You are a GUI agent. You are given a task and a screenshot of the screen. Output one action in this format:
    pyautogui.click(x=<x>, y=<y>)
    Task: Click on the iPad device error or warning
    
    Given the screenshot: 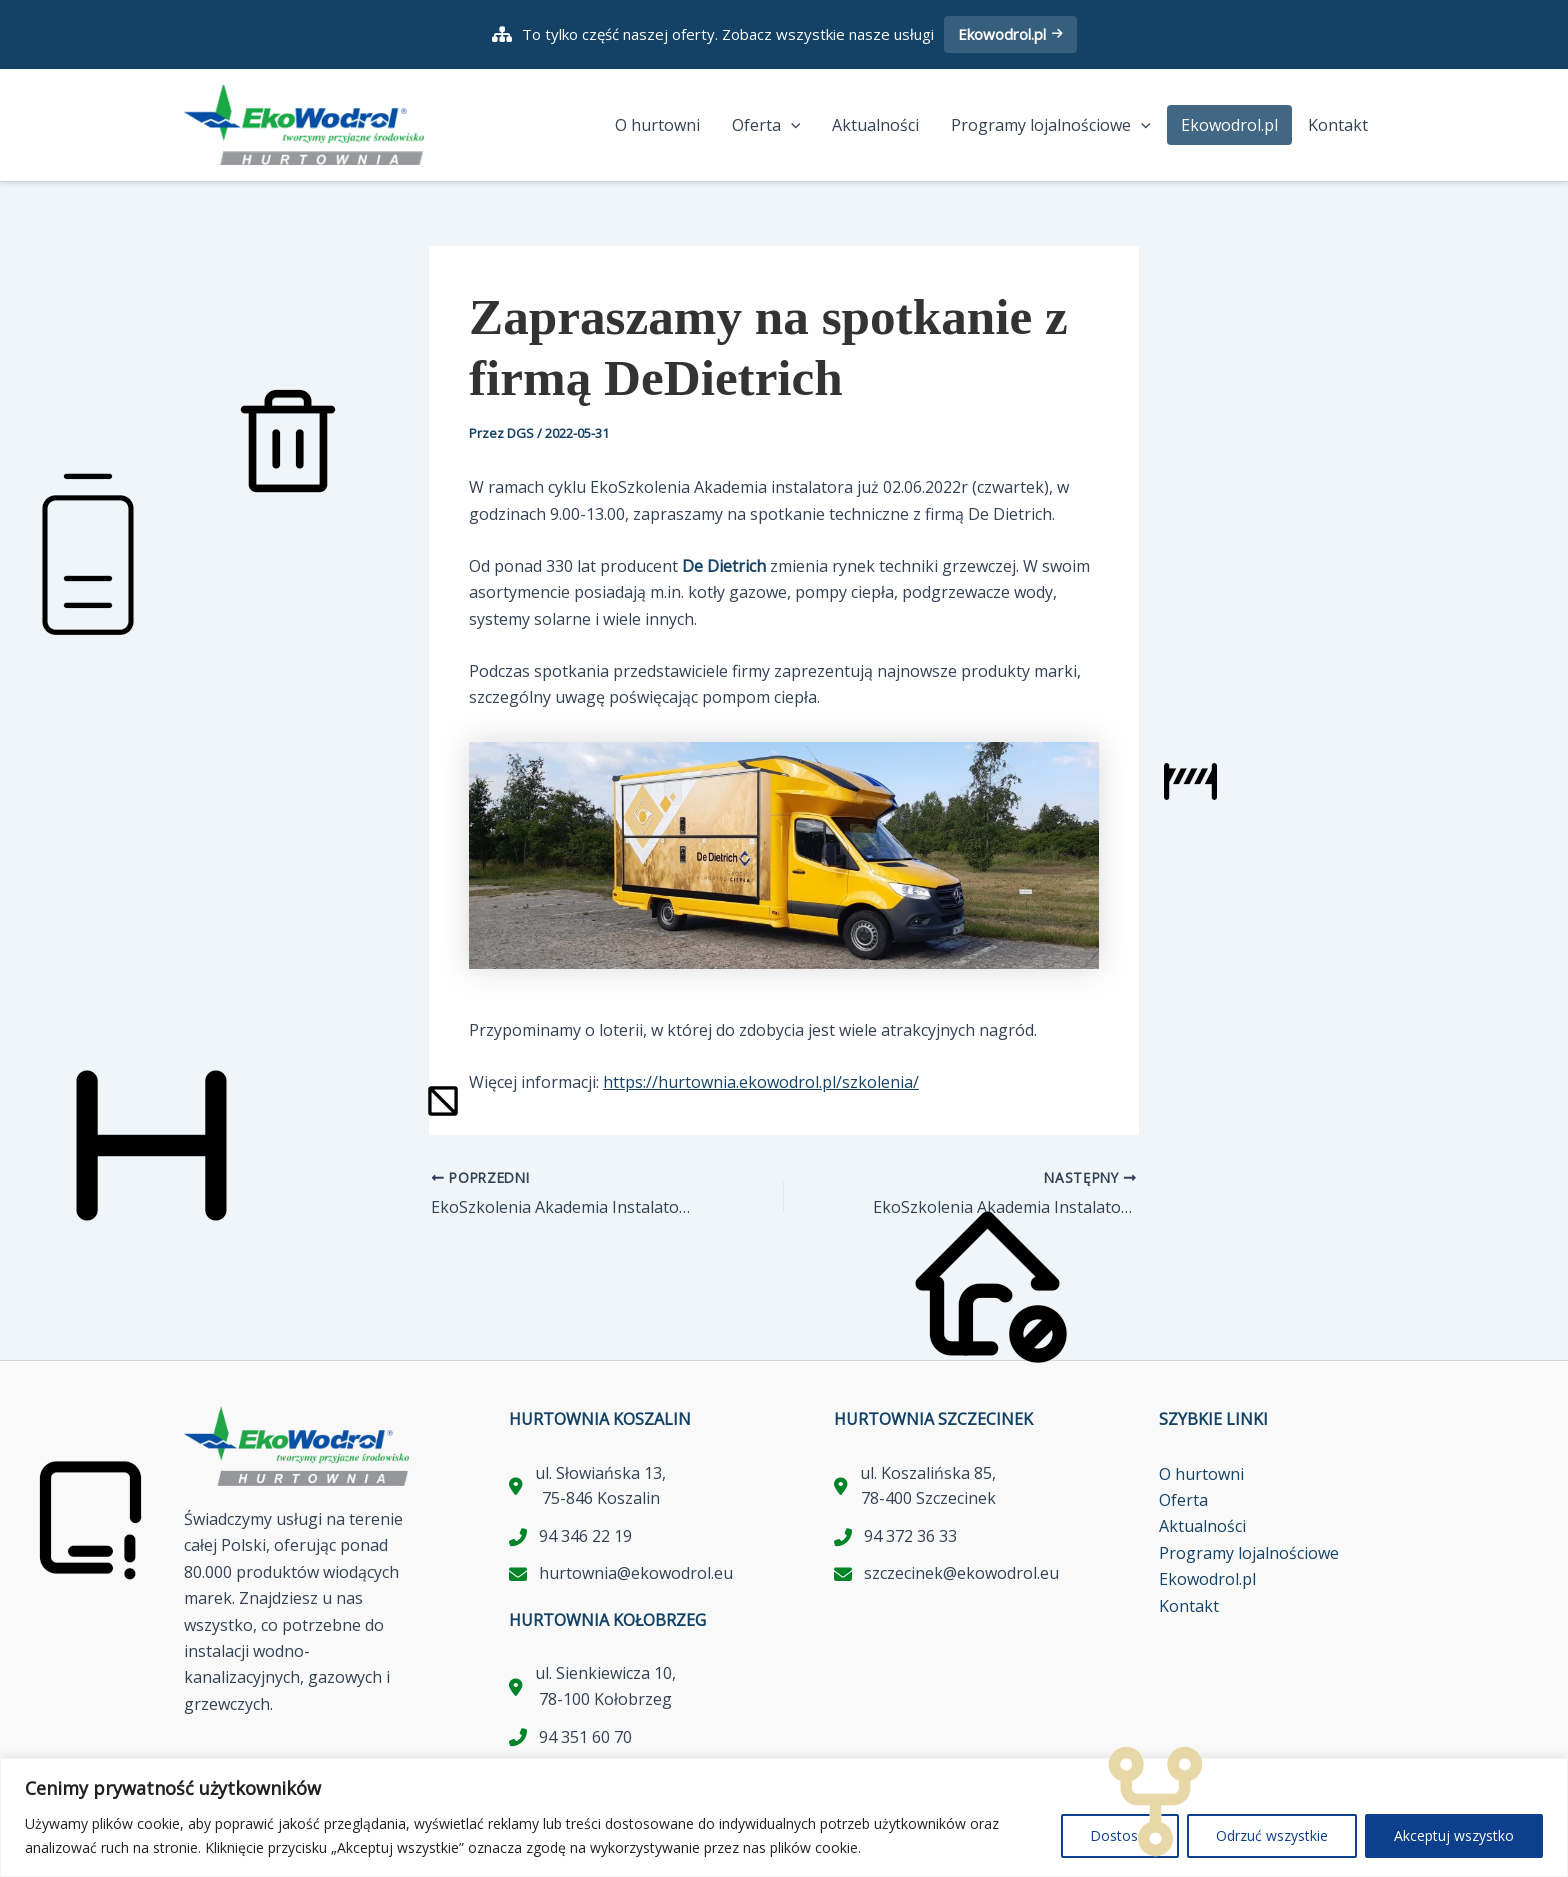 What is the action you would take?
    pyautogui.click(x=90, y=1517)
    